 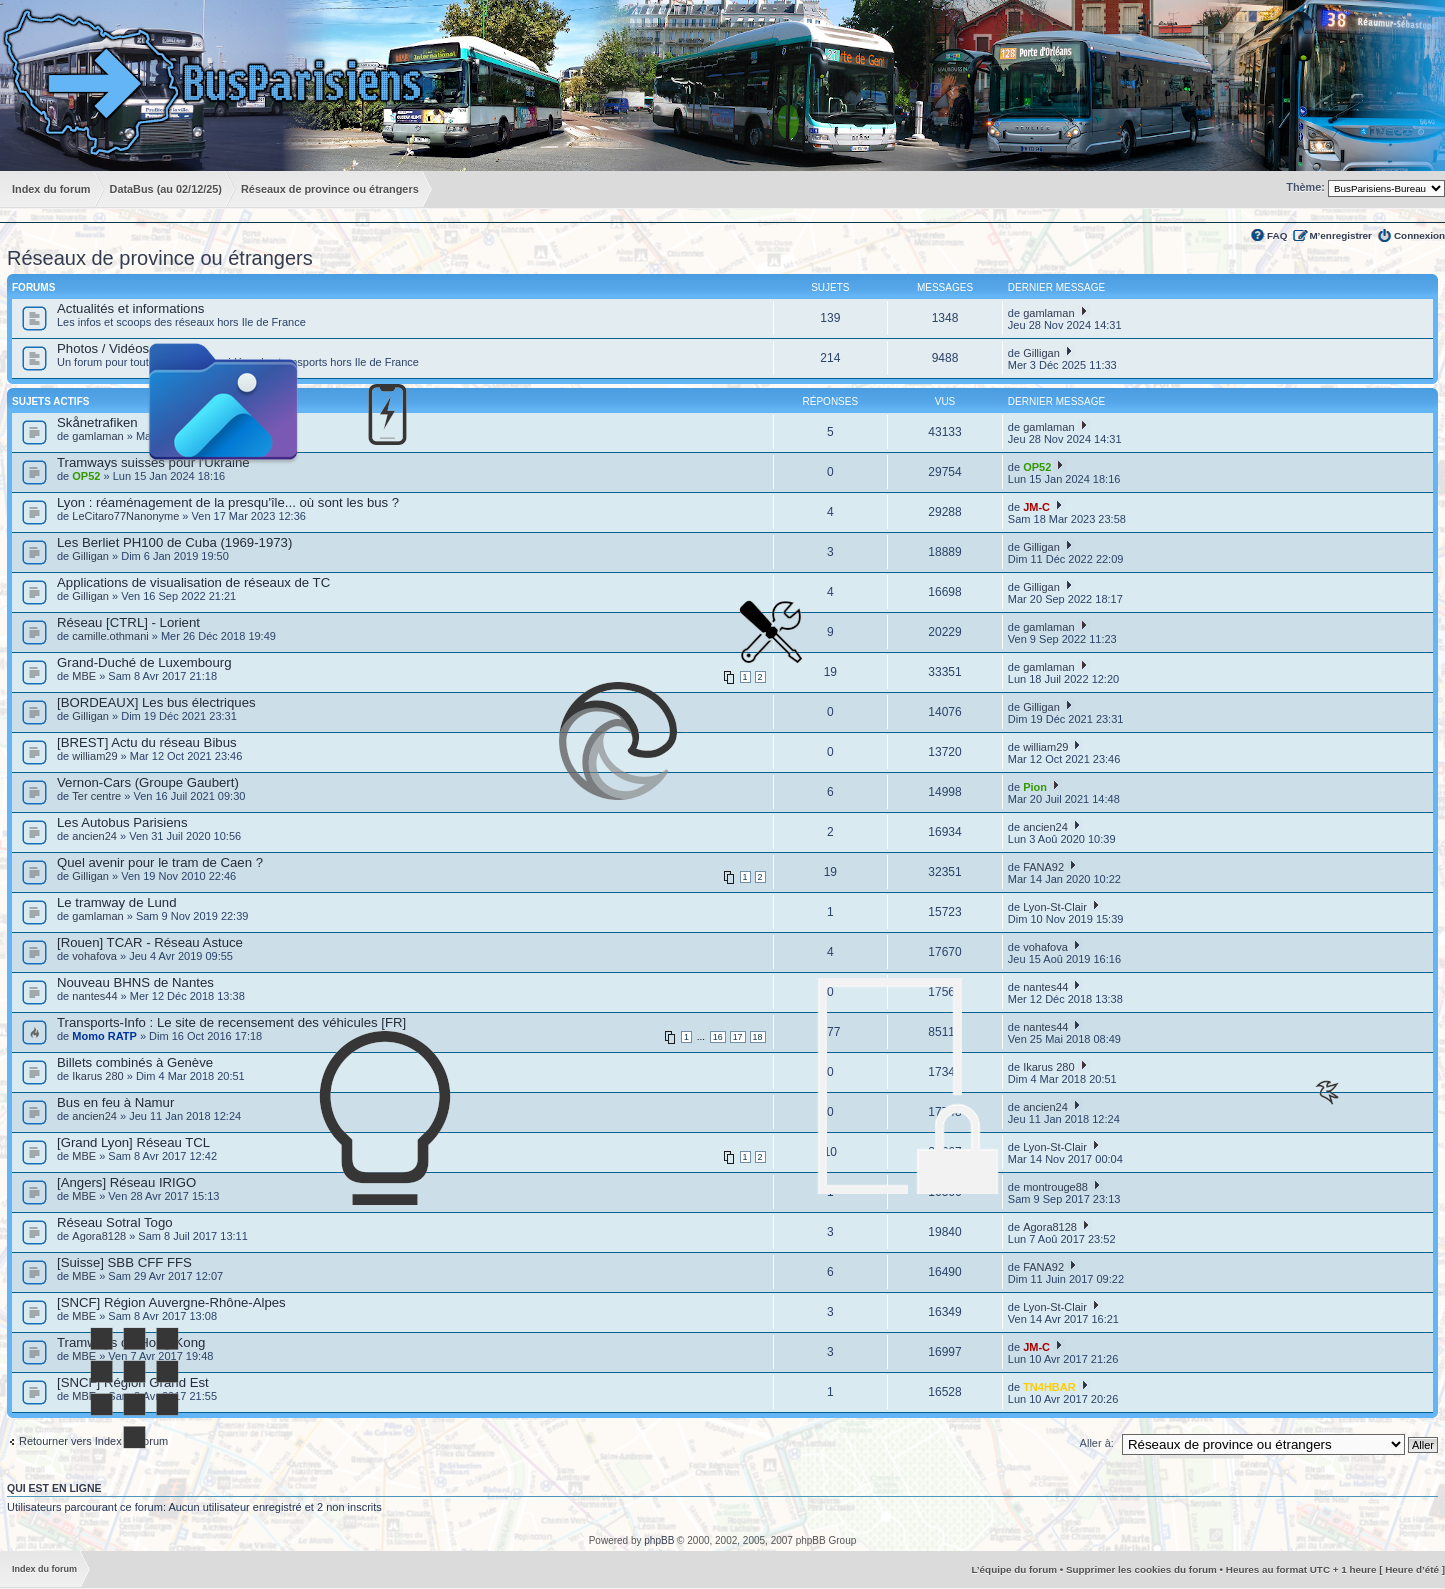 What do you see at coordinates (387, 414) in the screenshot?
I see `view phone battery status` at bounding box center [387, 414].